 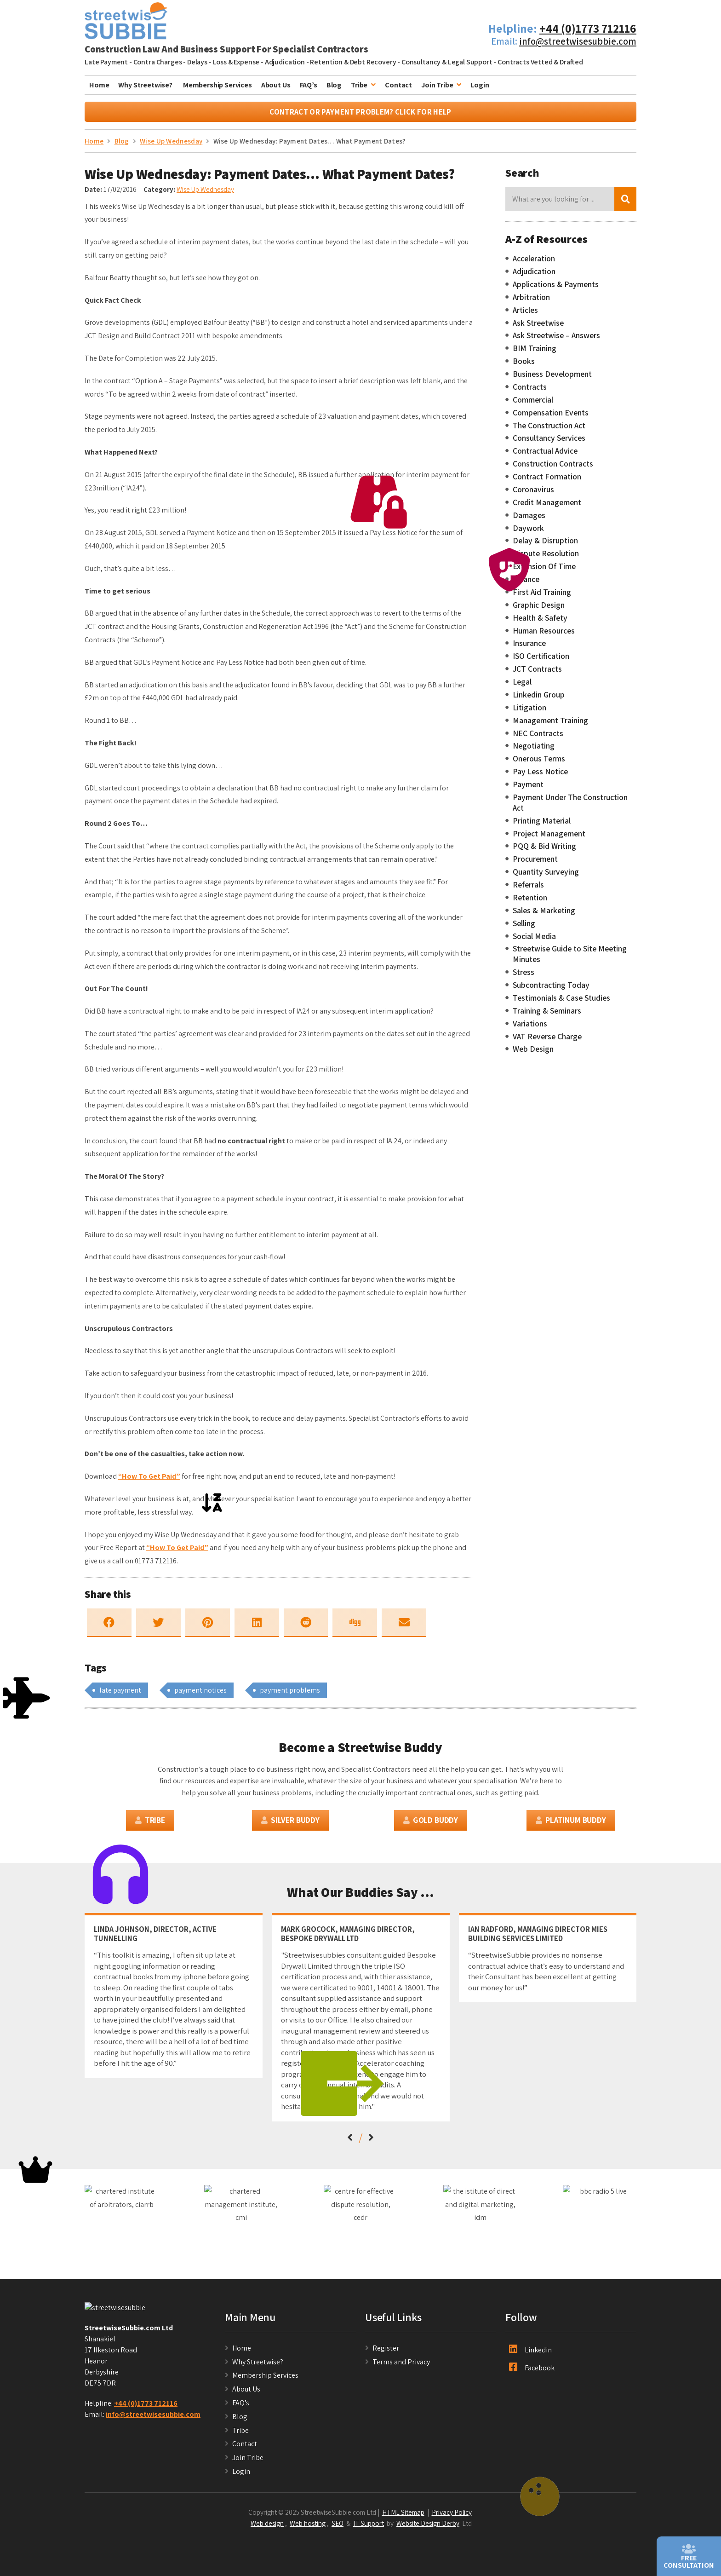 I want to click on indicates a road or route is locked or restricted, so click(x=377, y=499).